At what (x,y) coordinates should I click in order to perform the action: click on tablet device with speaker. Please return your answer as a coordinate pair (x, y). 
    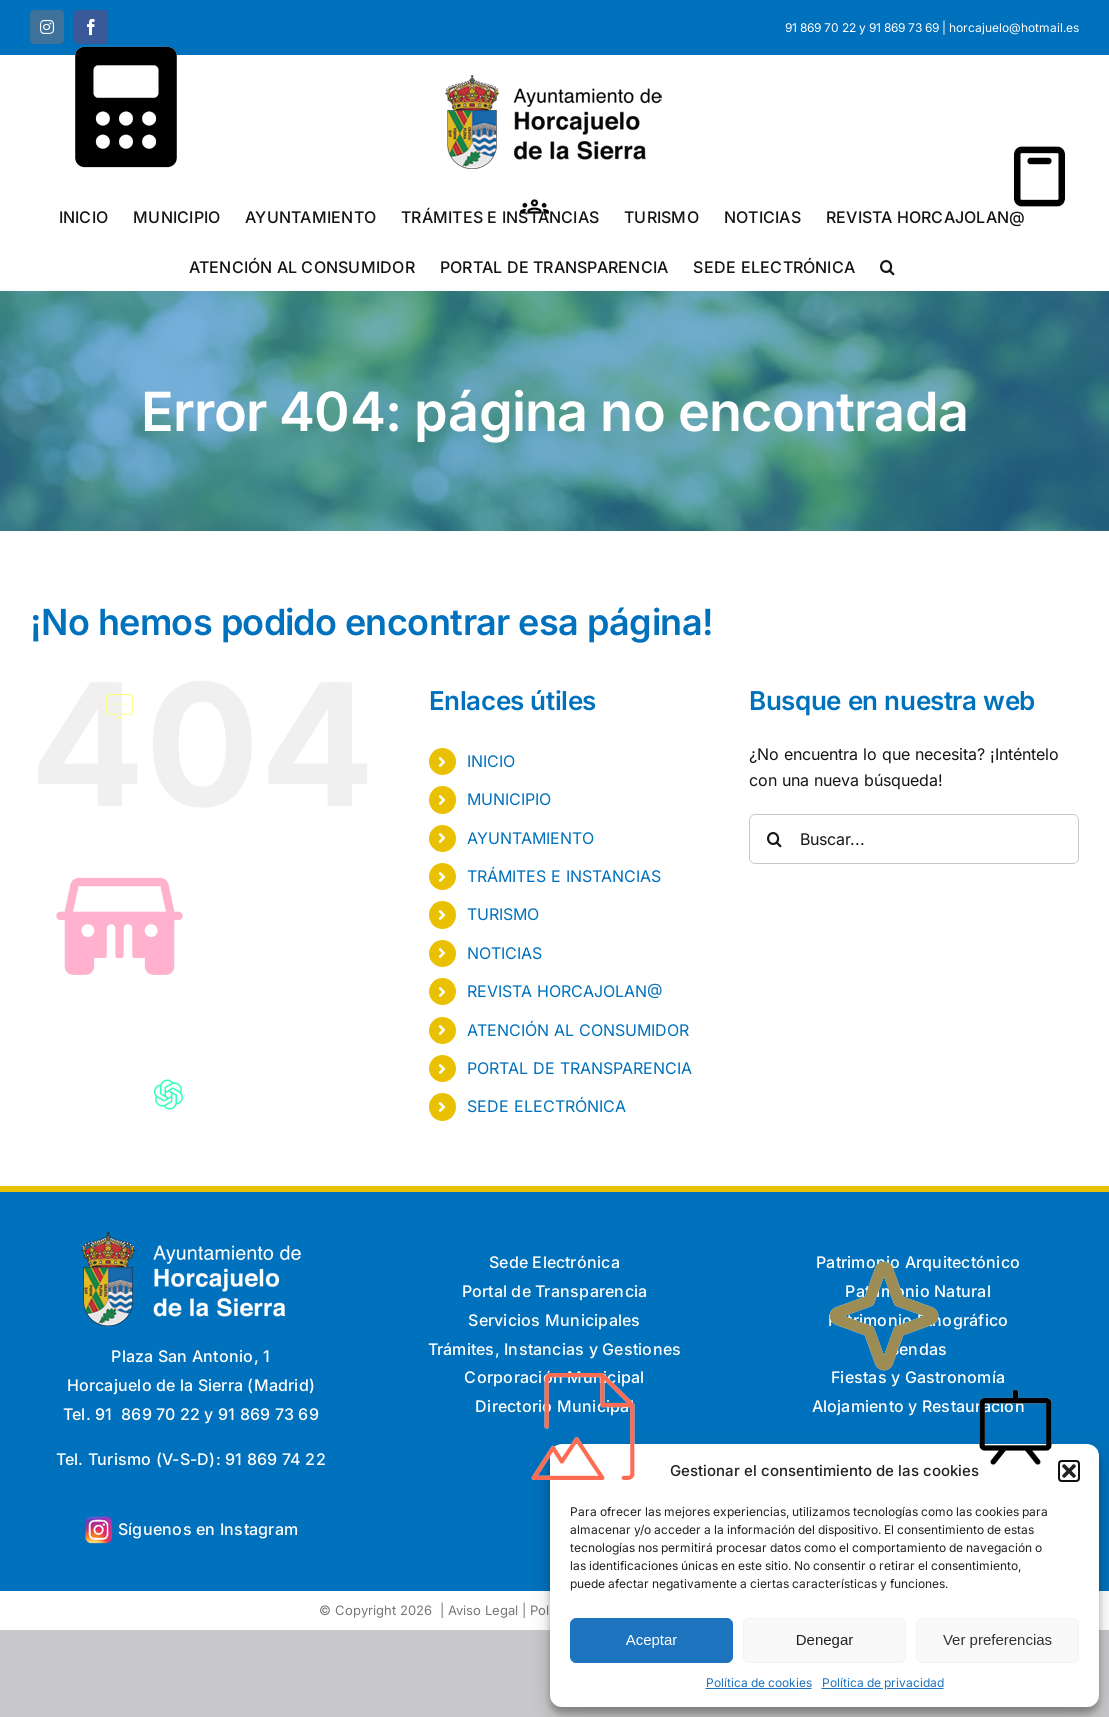
    Looking at the image, I should click on (1039, 176).